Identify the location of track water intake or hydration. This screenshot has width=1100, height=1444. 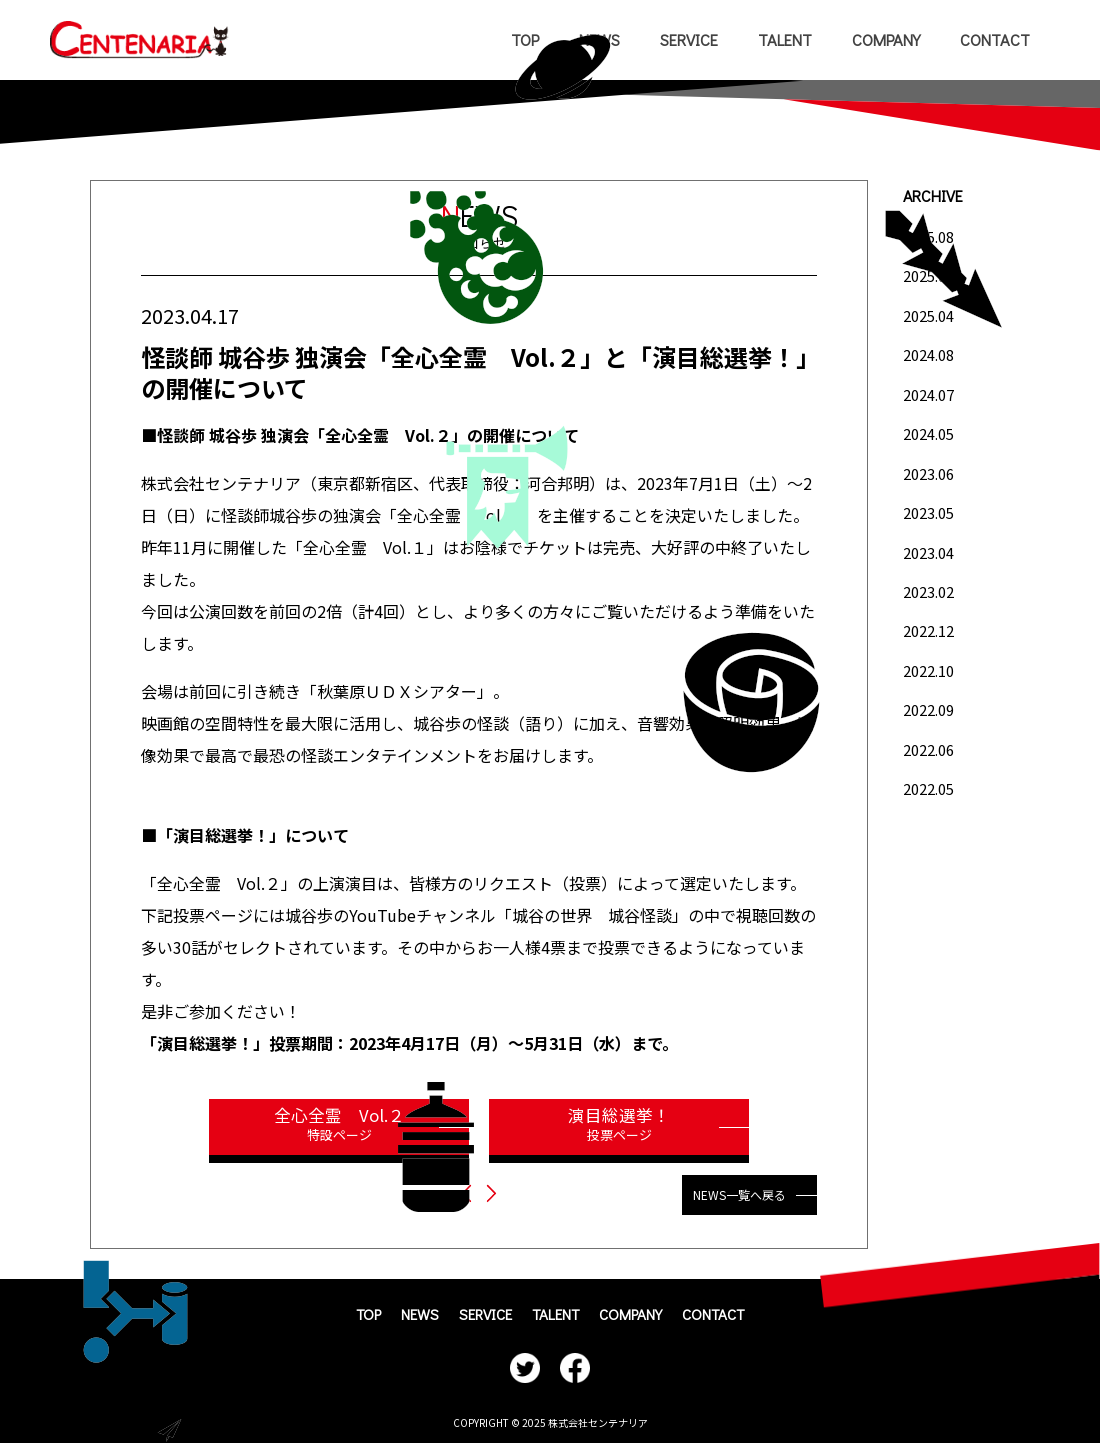
(436, 1147).